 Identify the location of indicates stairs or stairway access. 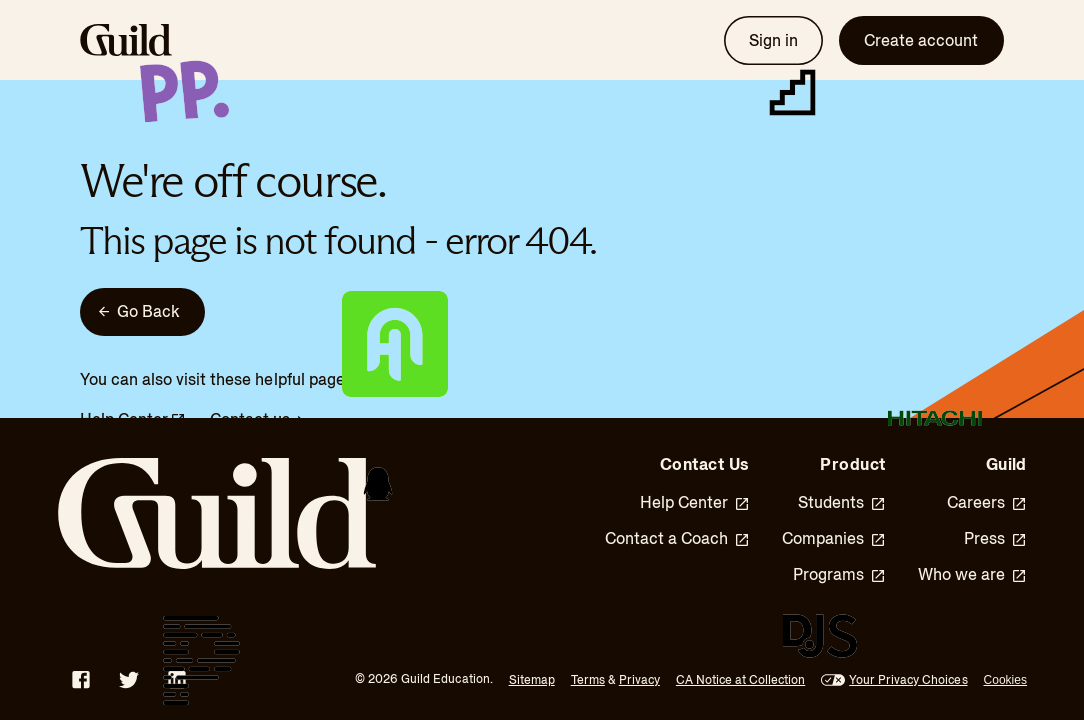
(792, 92).